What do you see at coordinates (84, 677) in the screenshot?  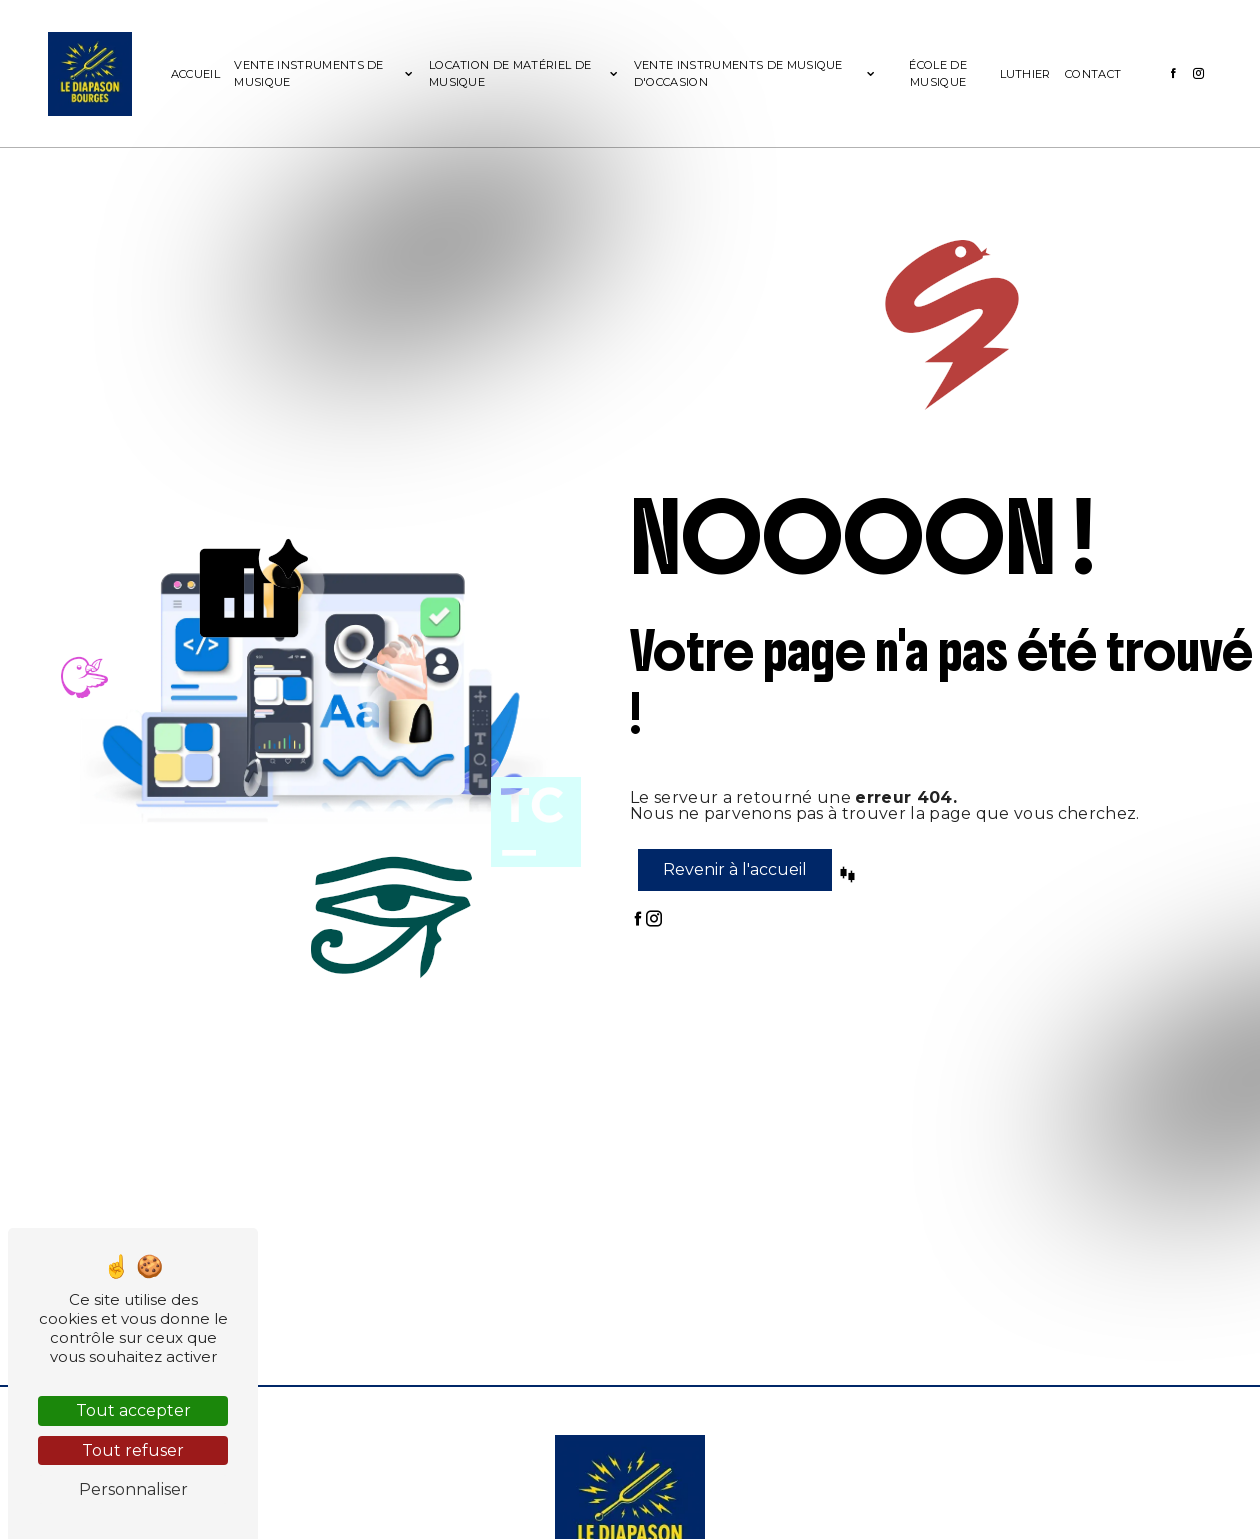 I see `bower package manager logo` at bounding box center [84, 677].